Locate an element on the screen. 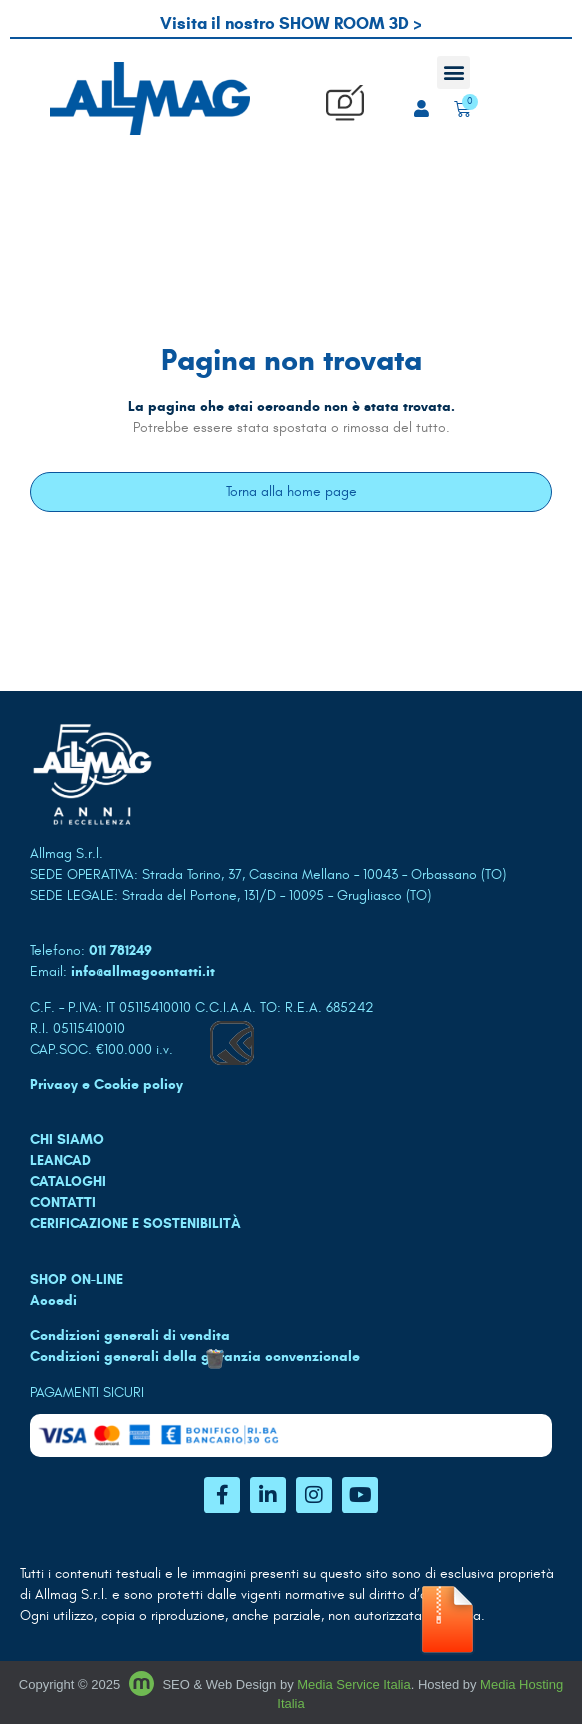  open gwe (gpu widget extension) settings is located at coordinates (232, 1043).